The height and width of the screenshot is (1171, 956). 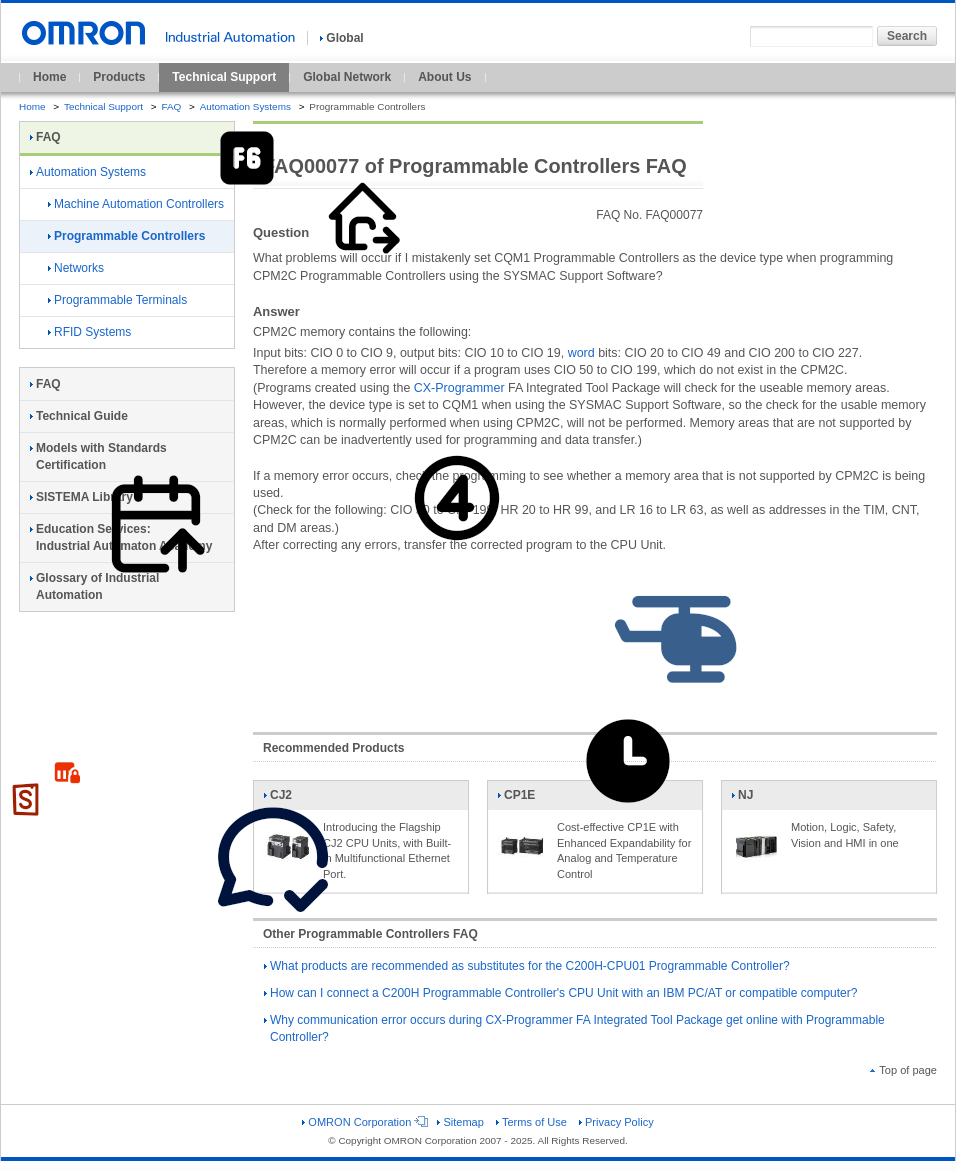 What do you see at coordinates (273, 857) in the screenshot?
I see `message sent successfully` at bounding box center [273, 857].